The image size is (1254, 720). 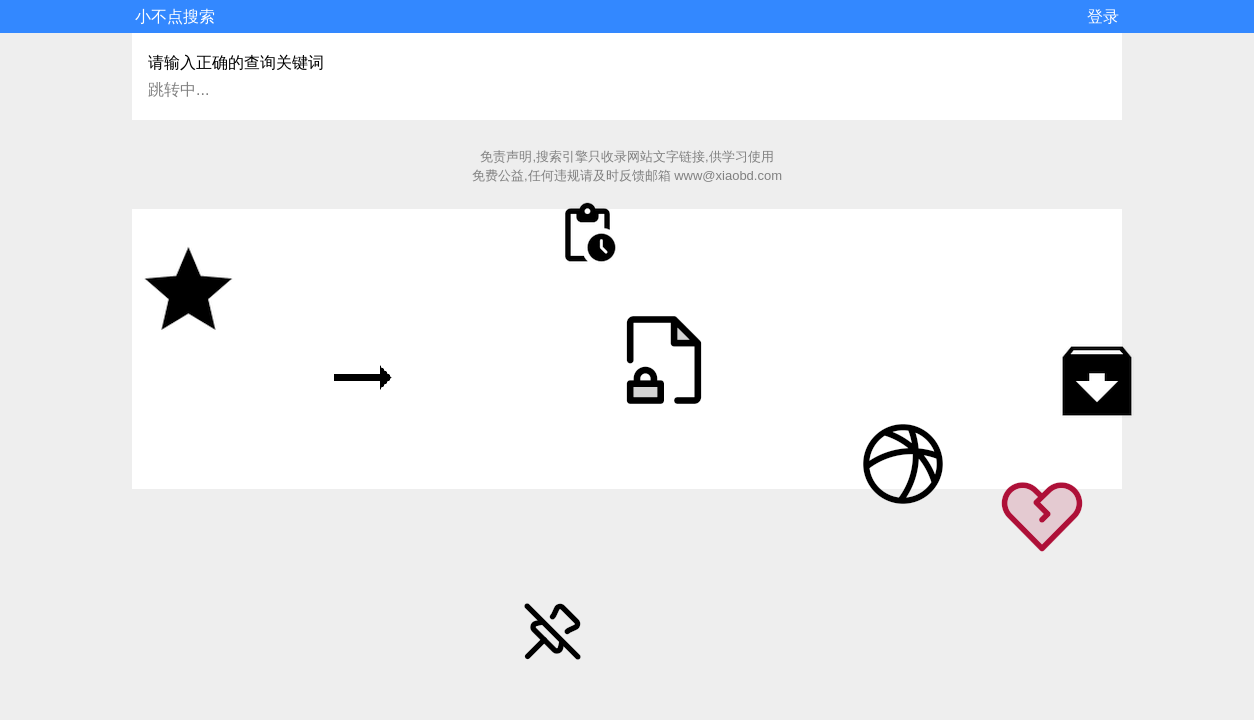 What do you see at coordinates (188, 290) in the screenshot?
I see `add item to favorites` at bounding box center [188, 290].